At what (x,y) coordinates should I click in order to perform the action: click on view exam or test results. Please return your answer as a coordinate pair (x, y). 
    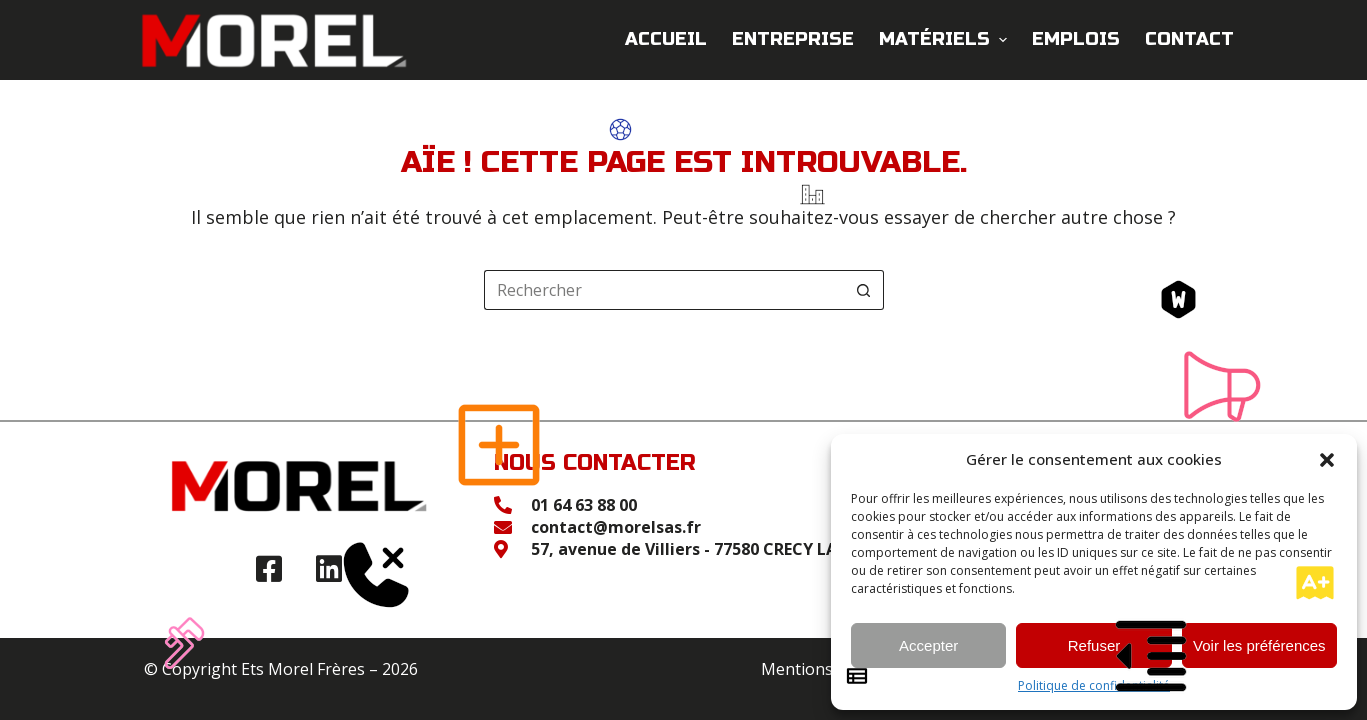
    Looking at the image, I should click on (1315, 582).